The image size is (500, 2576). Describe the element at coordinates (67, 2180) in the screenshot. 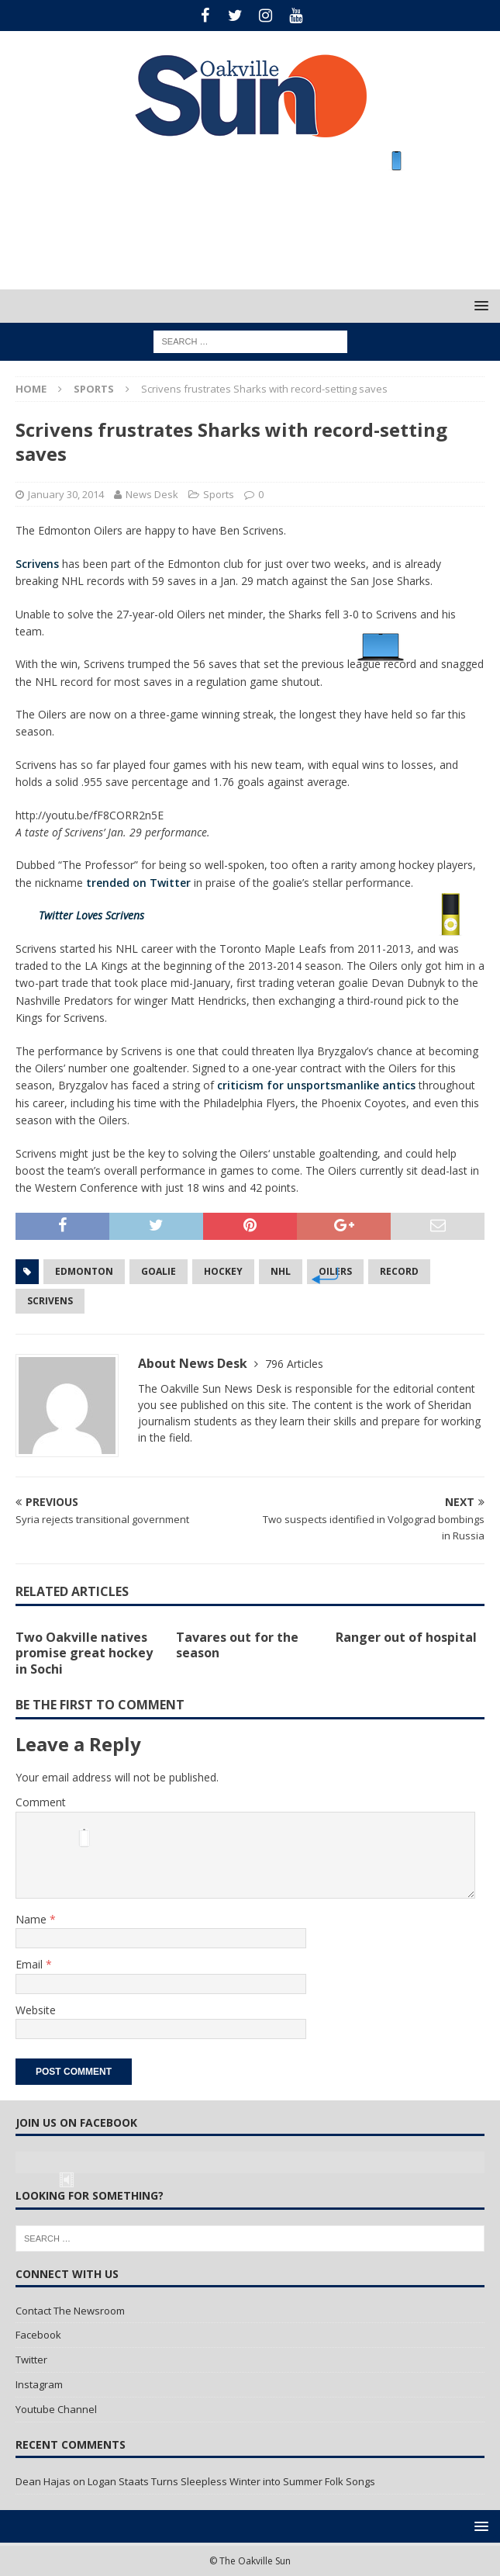

I see `video clip with audio track in library` at that location.